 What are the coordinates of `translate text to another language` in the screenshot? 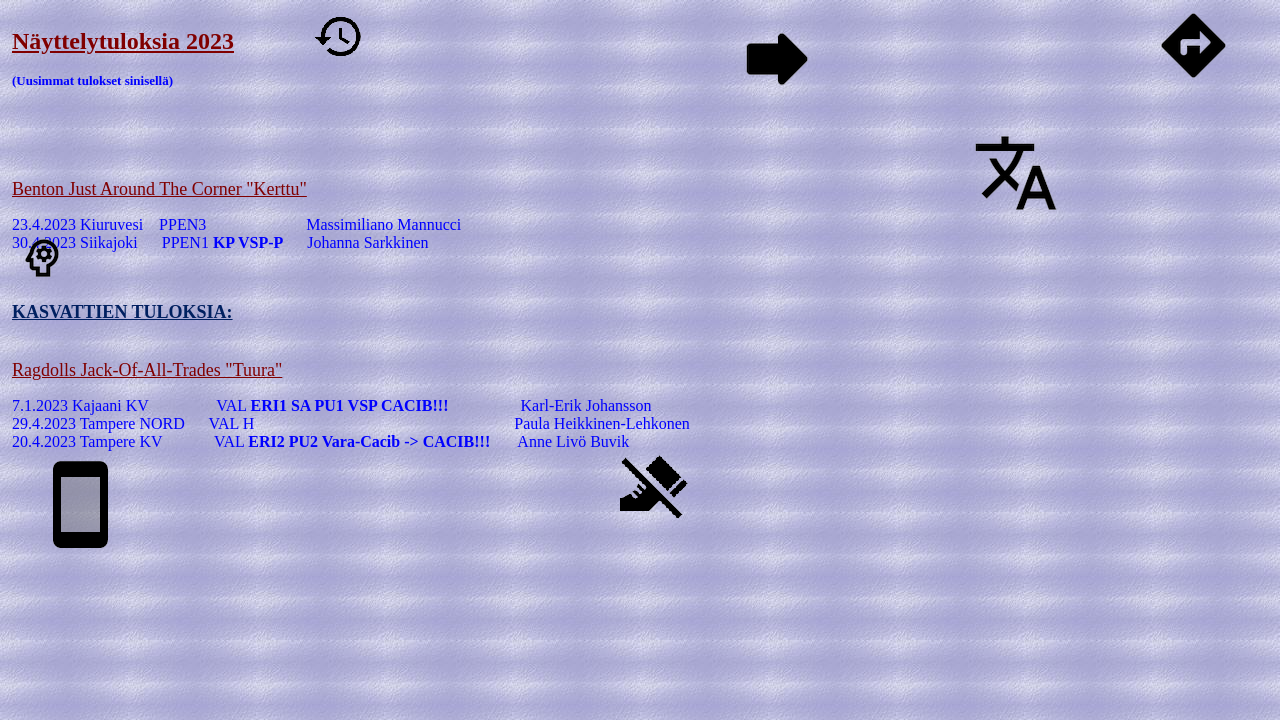 It's located at (1016, 173).